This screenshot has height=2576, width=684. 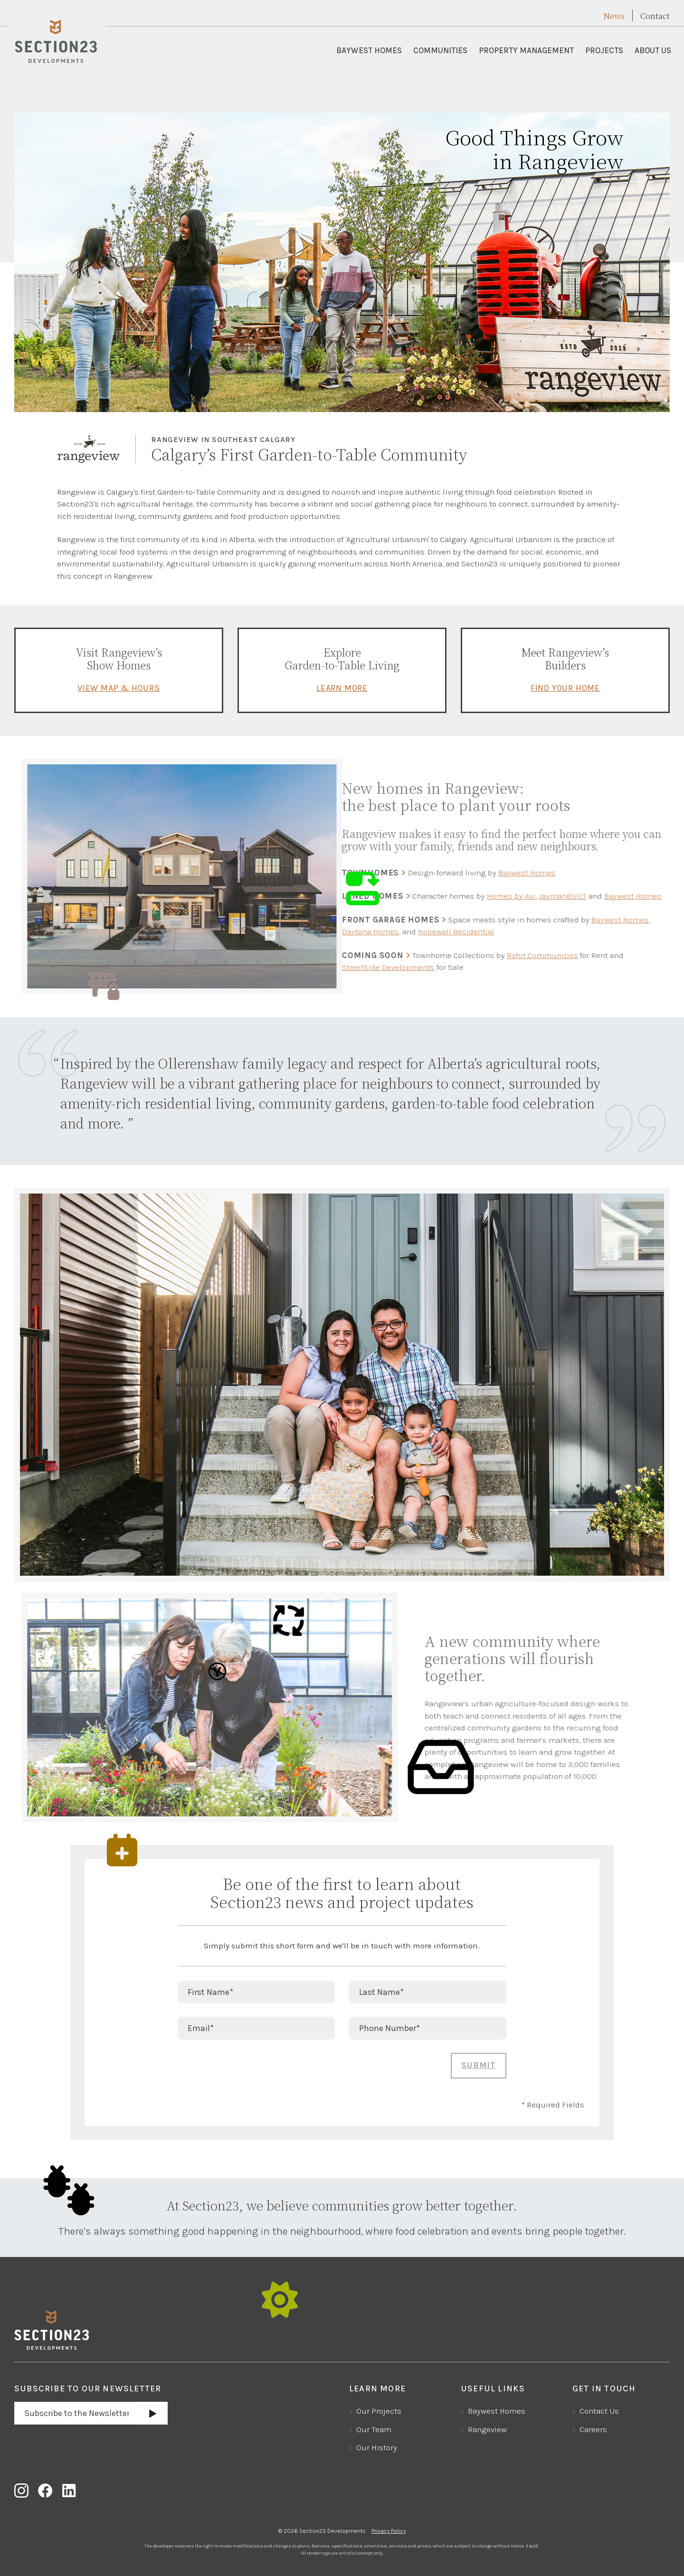 I want to click on view predecessor tasks in a workflow, so click(x=362, y=888).